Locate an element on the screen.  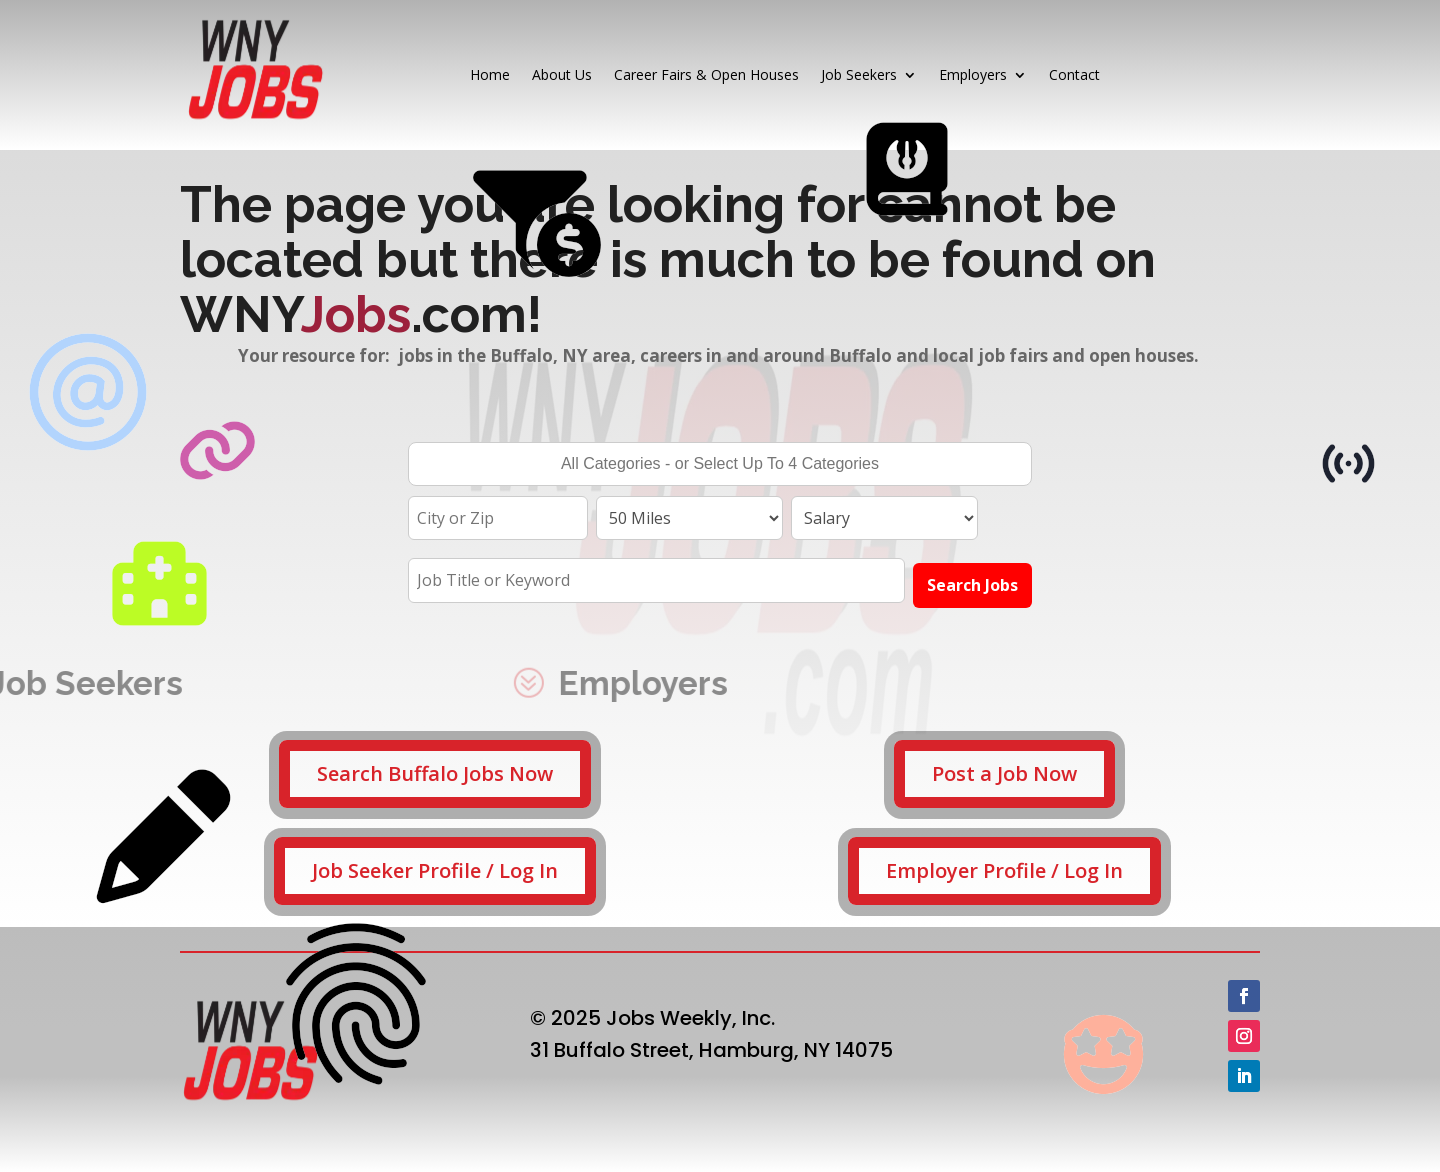
rate something as excellent or 5 stars is located at coordinates (1103, 1054).